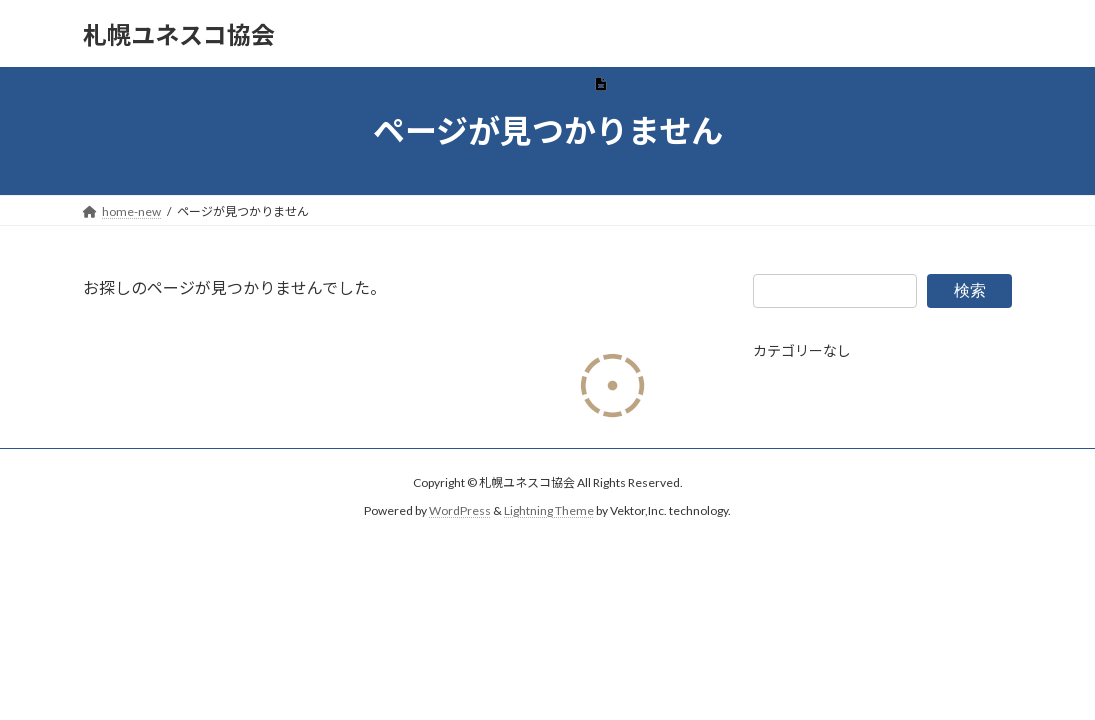  Describe the element at coordinates (615, 388) in the screenshot. I see `create a new draft issue` at that location.